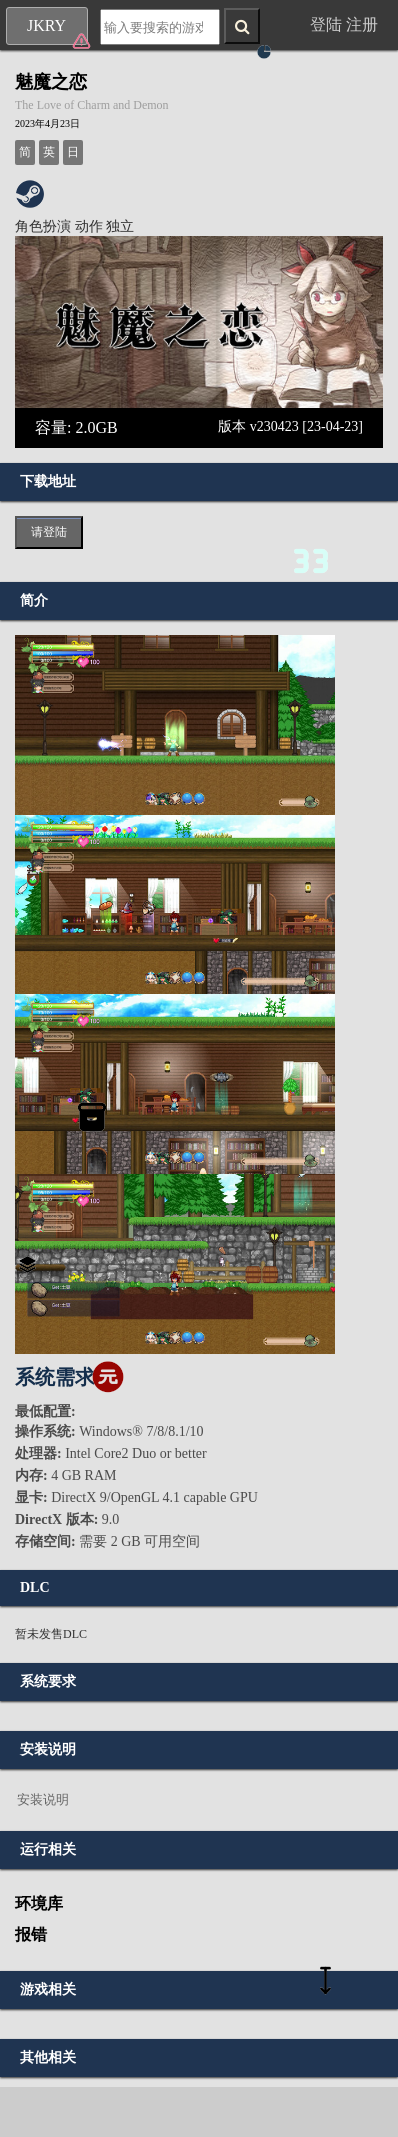  What do you see at coordinates (311, 561) in the screenshot?
I see `indicates item number 33 in a list or sequence` at bounding box center [311, 561].